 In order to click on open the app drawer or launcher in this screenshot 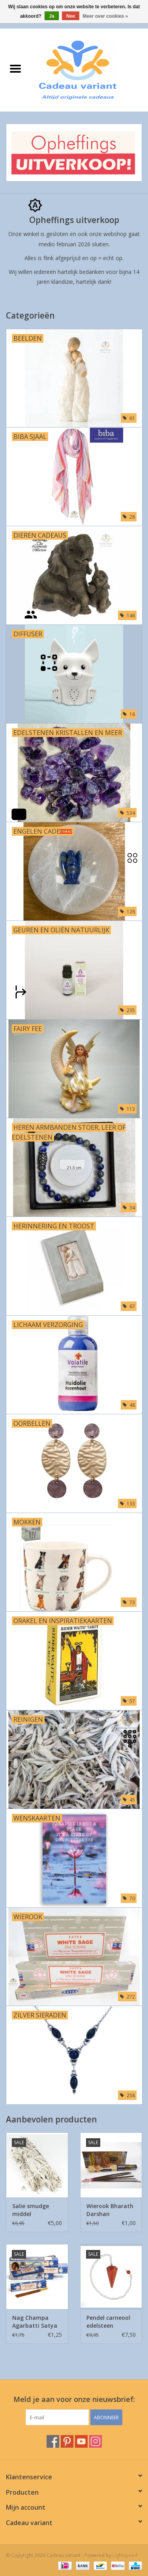, I will do `click(132, 858)`.